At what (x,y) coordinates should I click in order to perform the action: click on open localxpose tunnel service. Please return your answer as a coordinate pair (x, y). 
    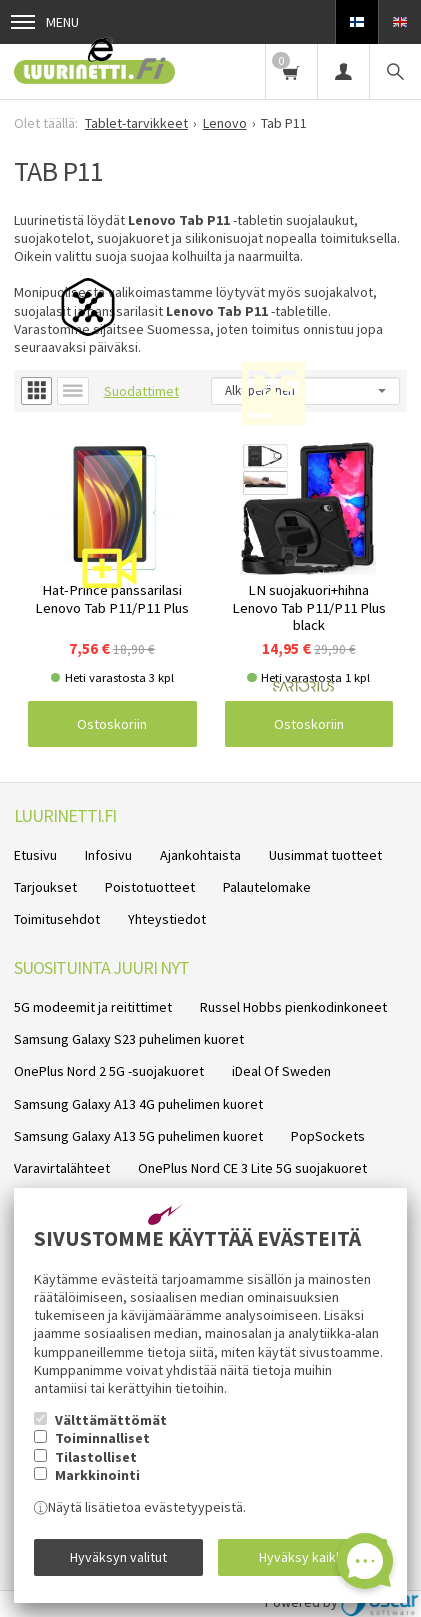
    Looking at the image, I should click on (88, 307).